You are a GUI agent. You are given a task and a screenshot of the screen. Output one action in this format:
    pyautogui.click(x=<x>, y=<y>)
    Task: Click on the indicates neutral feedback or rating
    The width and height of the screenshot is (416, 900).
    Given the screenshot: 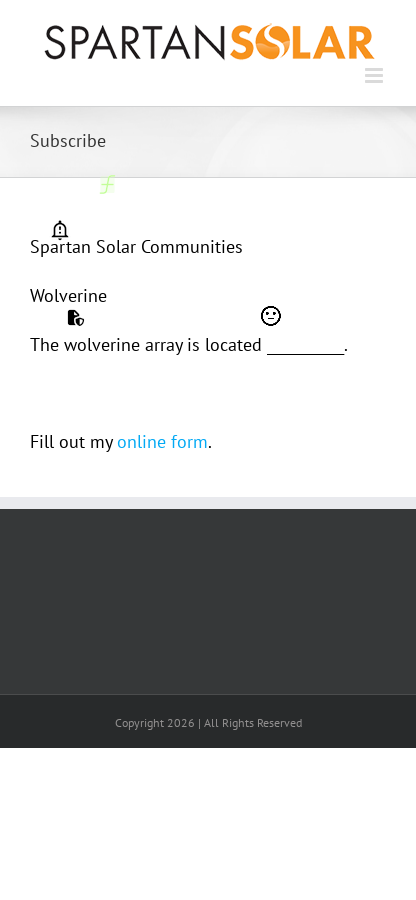 What is the action you would take?
    pyautogui.click(x=271, y=316)
    